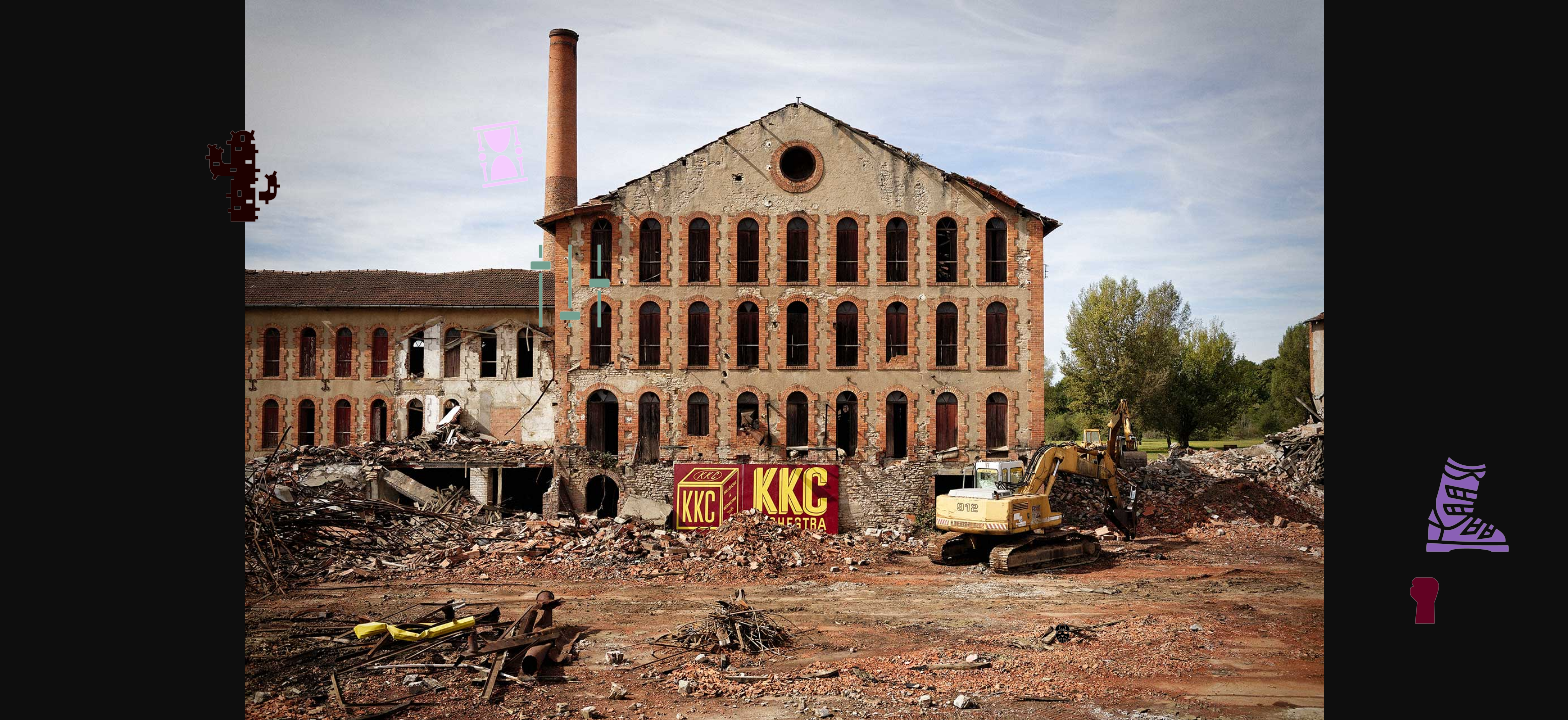 This screenshot has width=1568, height=720. What do you see at coordinates (1062, 633) in the screenshot?
I see `hockey mask icon for horror or slasher game genre` at bounding box center [1062, 633].